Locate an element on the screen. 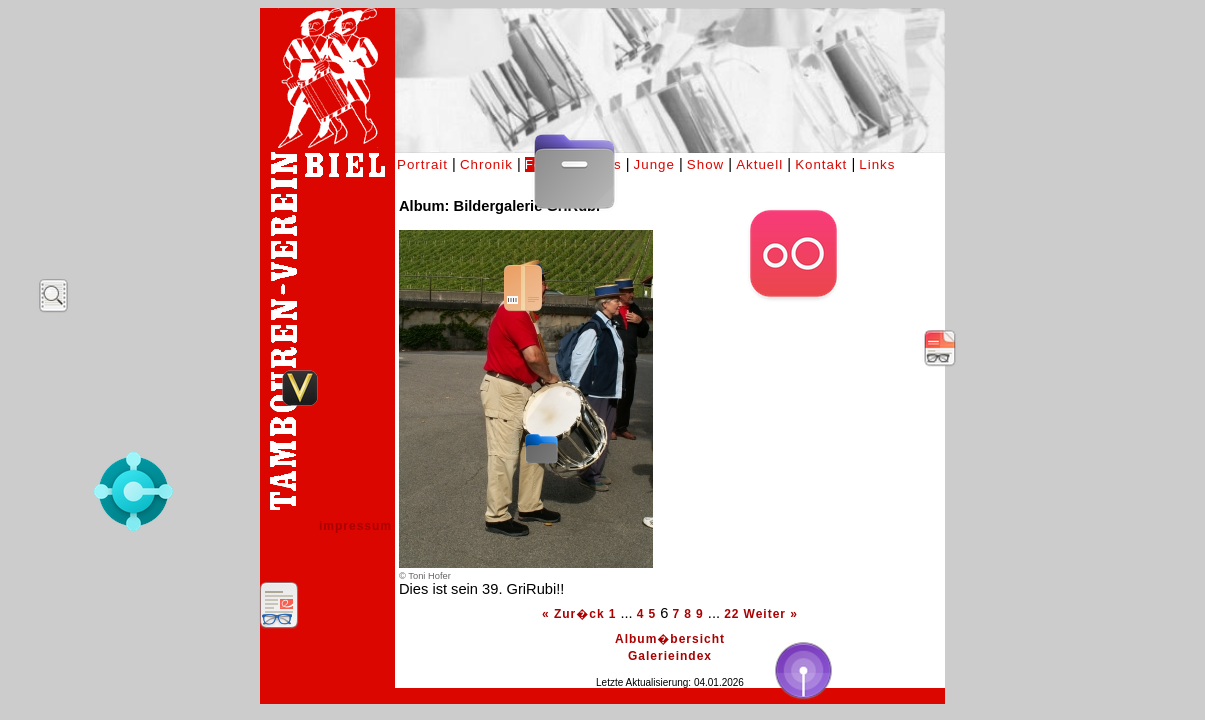  open the system logs application is located at coordinates (53, 295).